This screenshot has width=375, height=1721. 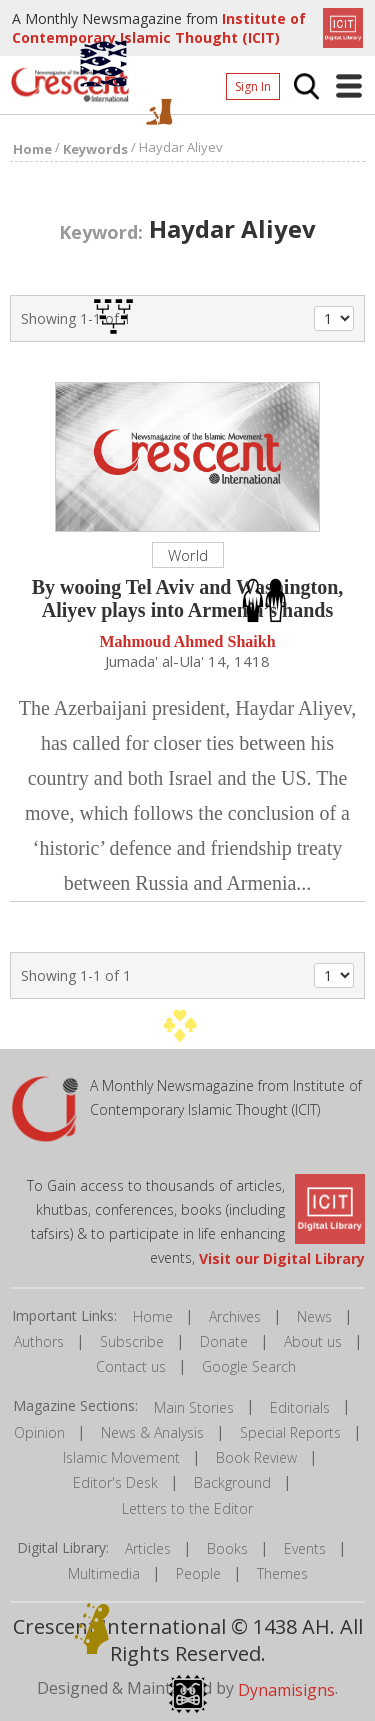 I want to click on access bass guitar or music settings, so click(x=92, y=1628).